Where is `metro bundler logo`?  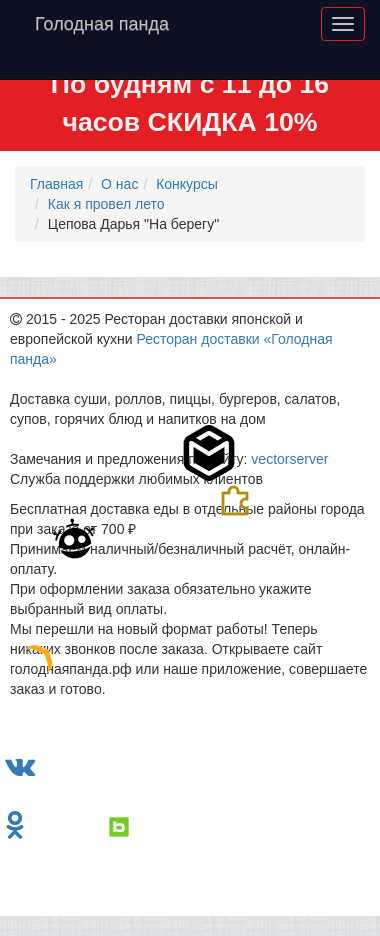
metro bundler logo is located at coordinates (209, 453).